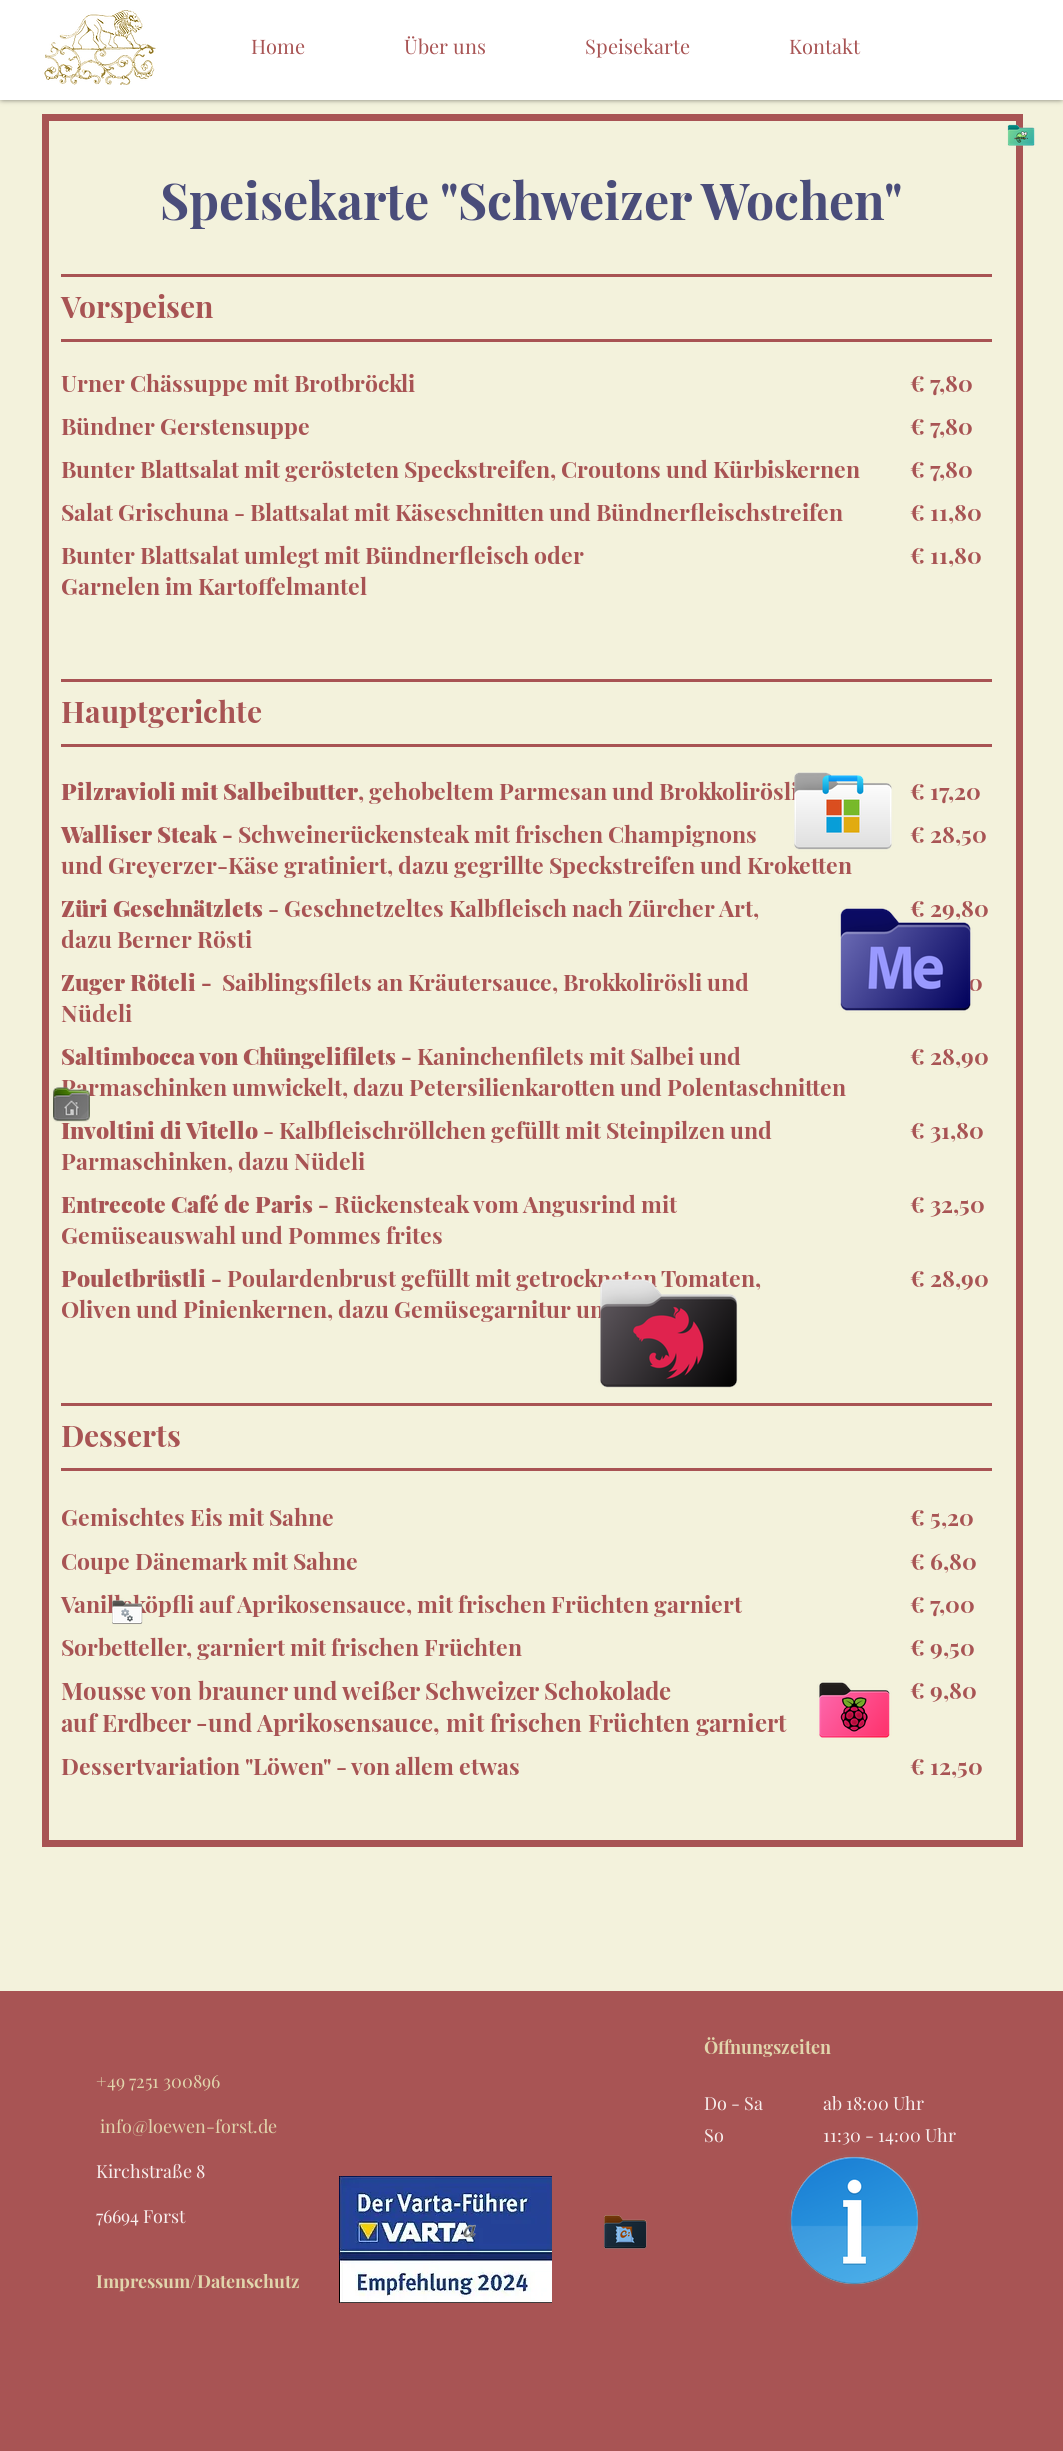 This screenshot has width=1063, height=2451. Describe the element at coordinates (71, 1103) in the screenshot. I see `access your home folder` at that location.